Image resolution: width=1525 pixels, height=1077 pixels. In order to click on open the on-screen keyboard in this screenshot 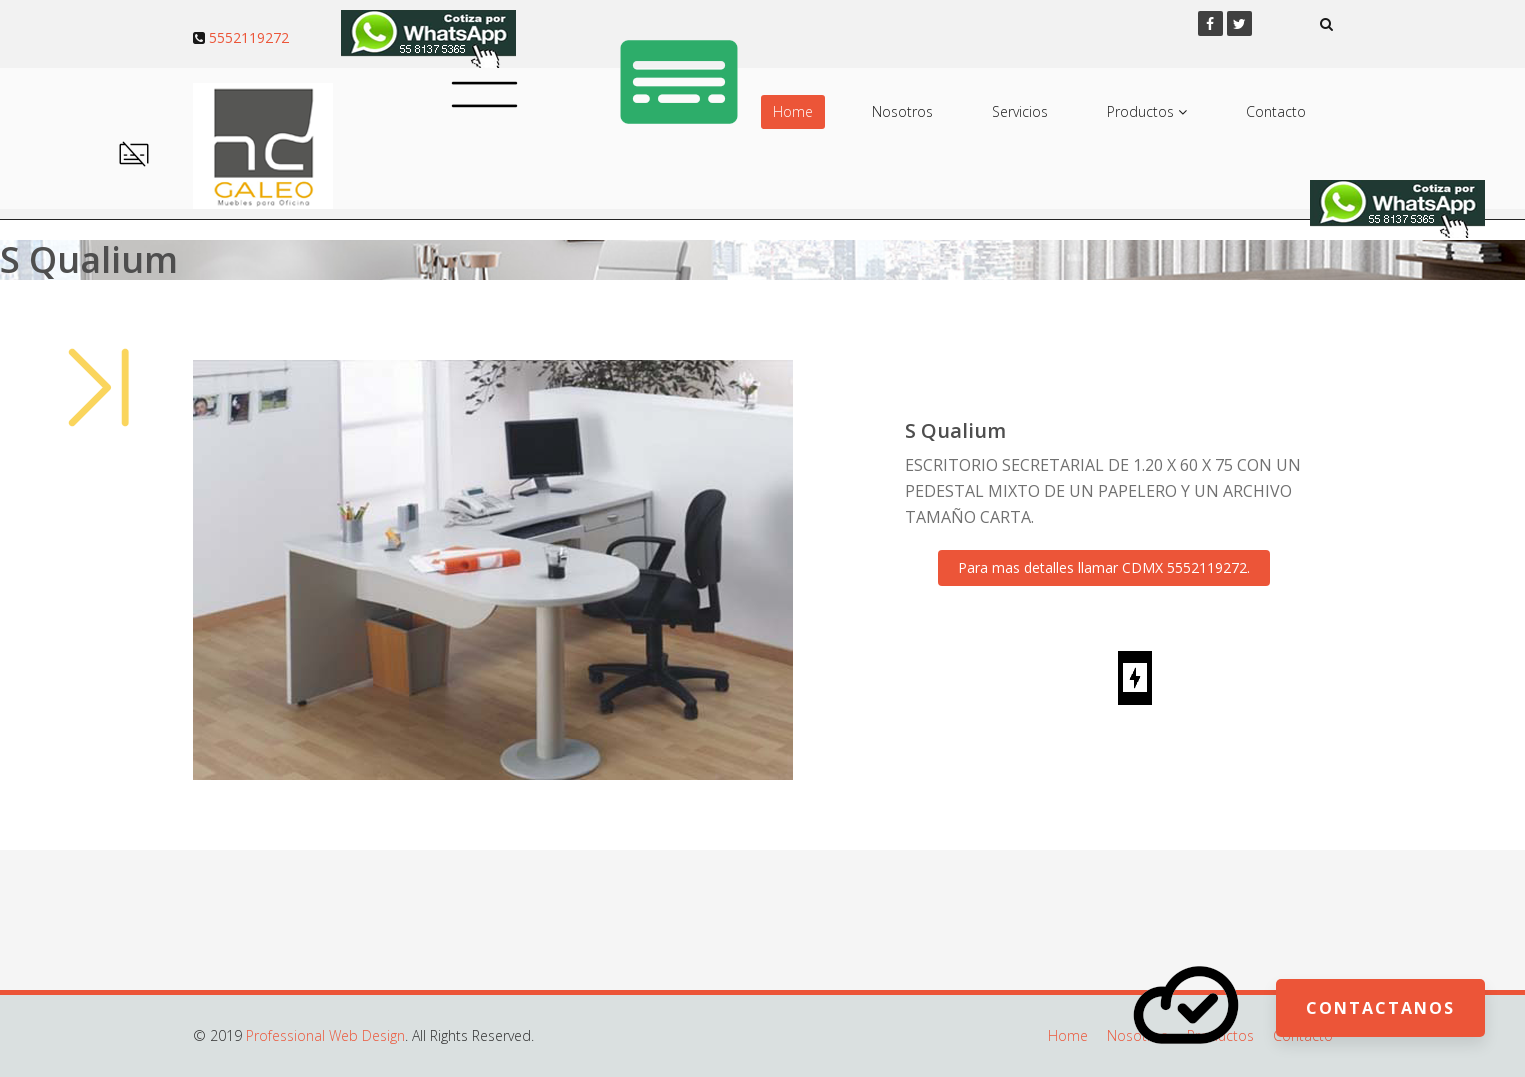, I will do `click(679, 82)`.